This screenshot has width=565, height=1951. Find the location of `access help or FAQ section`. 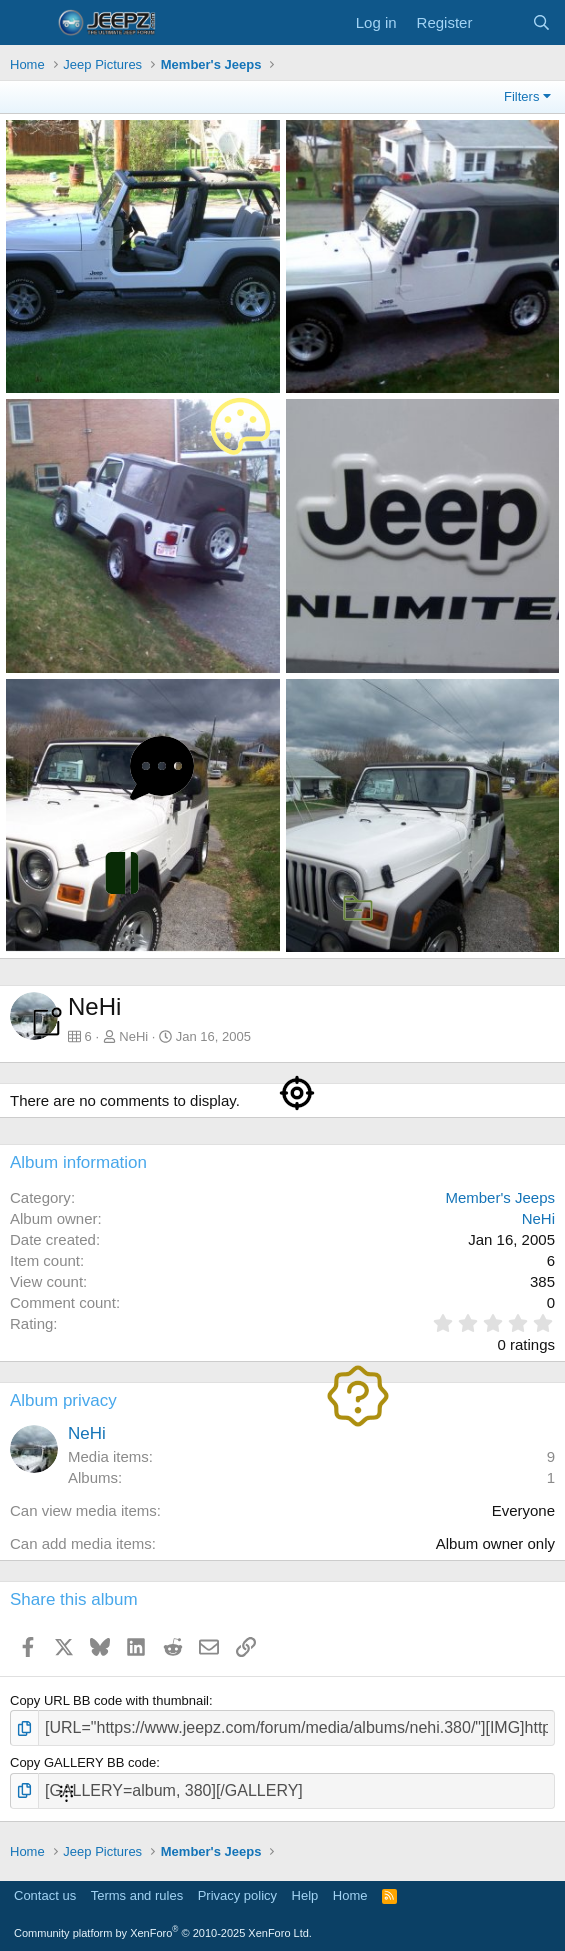

access help or FAQ section is located at coordinates (358, 1396).